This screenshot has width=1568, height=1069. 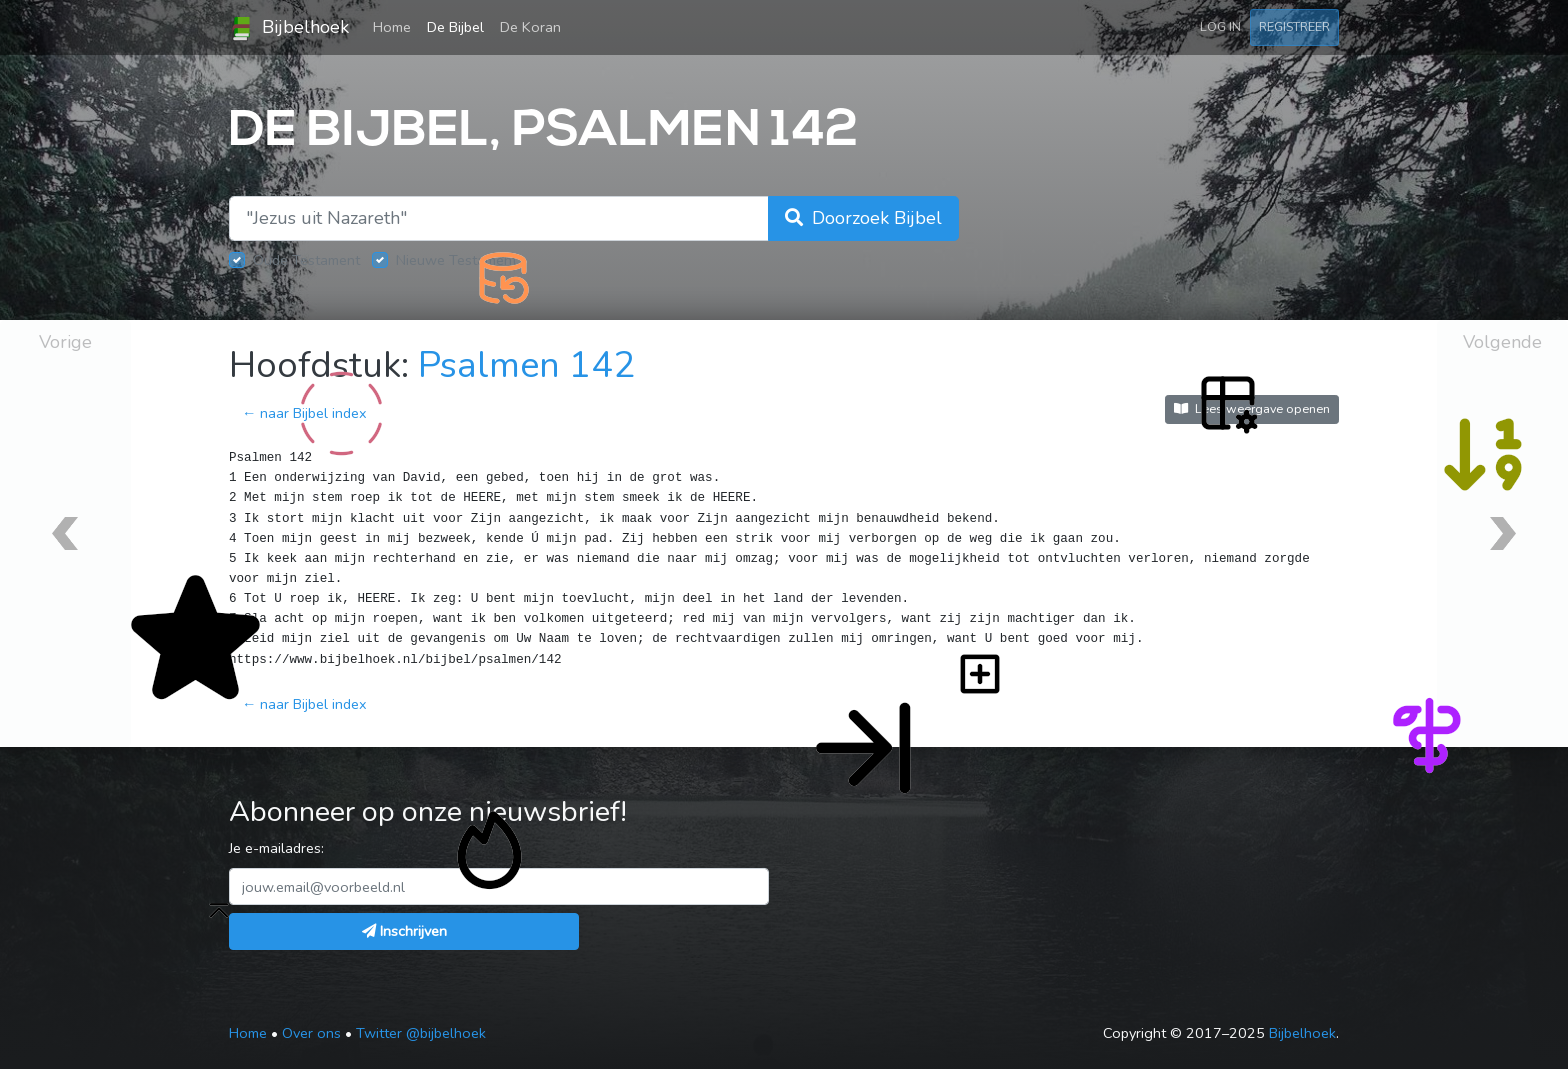 What do you see at coordinates (1485, 454) in the screenshot?
I see `sort numbers in descending order` at bounding box center [1485, 454].